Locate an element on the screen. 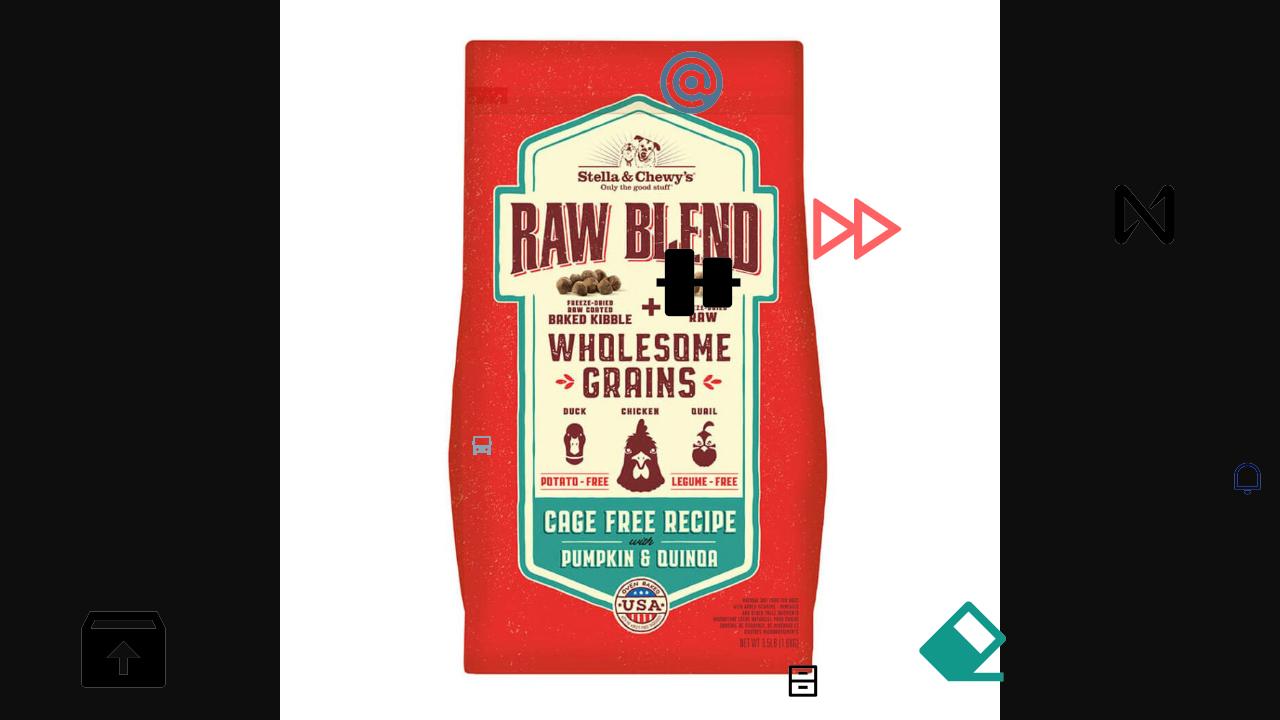 Image resolution: width=1280 pixels, height=720 pixels. erase or clear content is located at coordinates (965, 643).